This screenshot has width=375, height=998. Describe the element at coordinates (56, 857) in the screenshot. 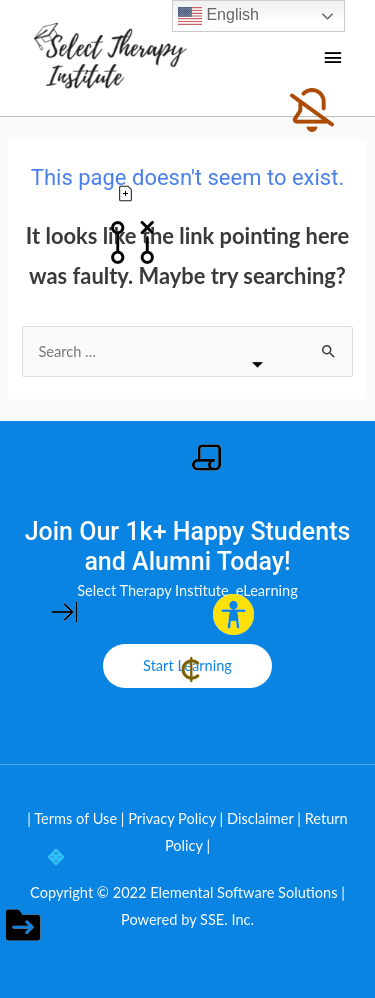

I see `pay or receive money via pix` at that location.